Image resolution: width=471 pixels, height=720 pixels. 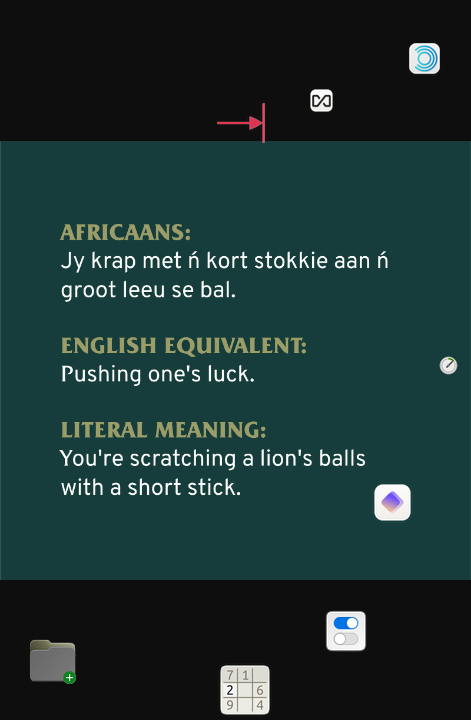 What do you see at coordinates (241, 123) in the screenshot?
I see `go to the last item or page` at bounding box center [241, 123].